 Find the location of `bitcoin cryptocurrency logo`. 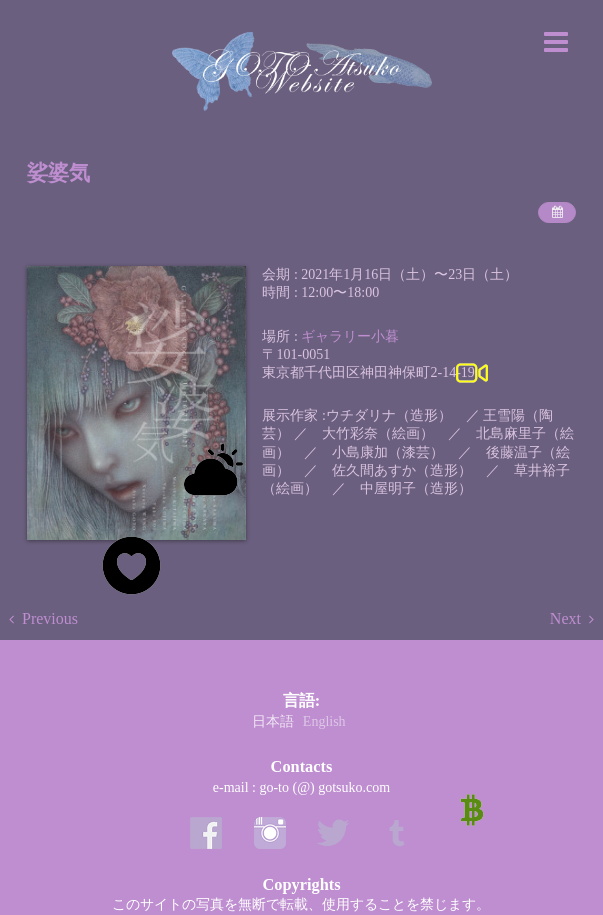

bitcoin cryptocurrency logo is located at coordinates (472, 810).